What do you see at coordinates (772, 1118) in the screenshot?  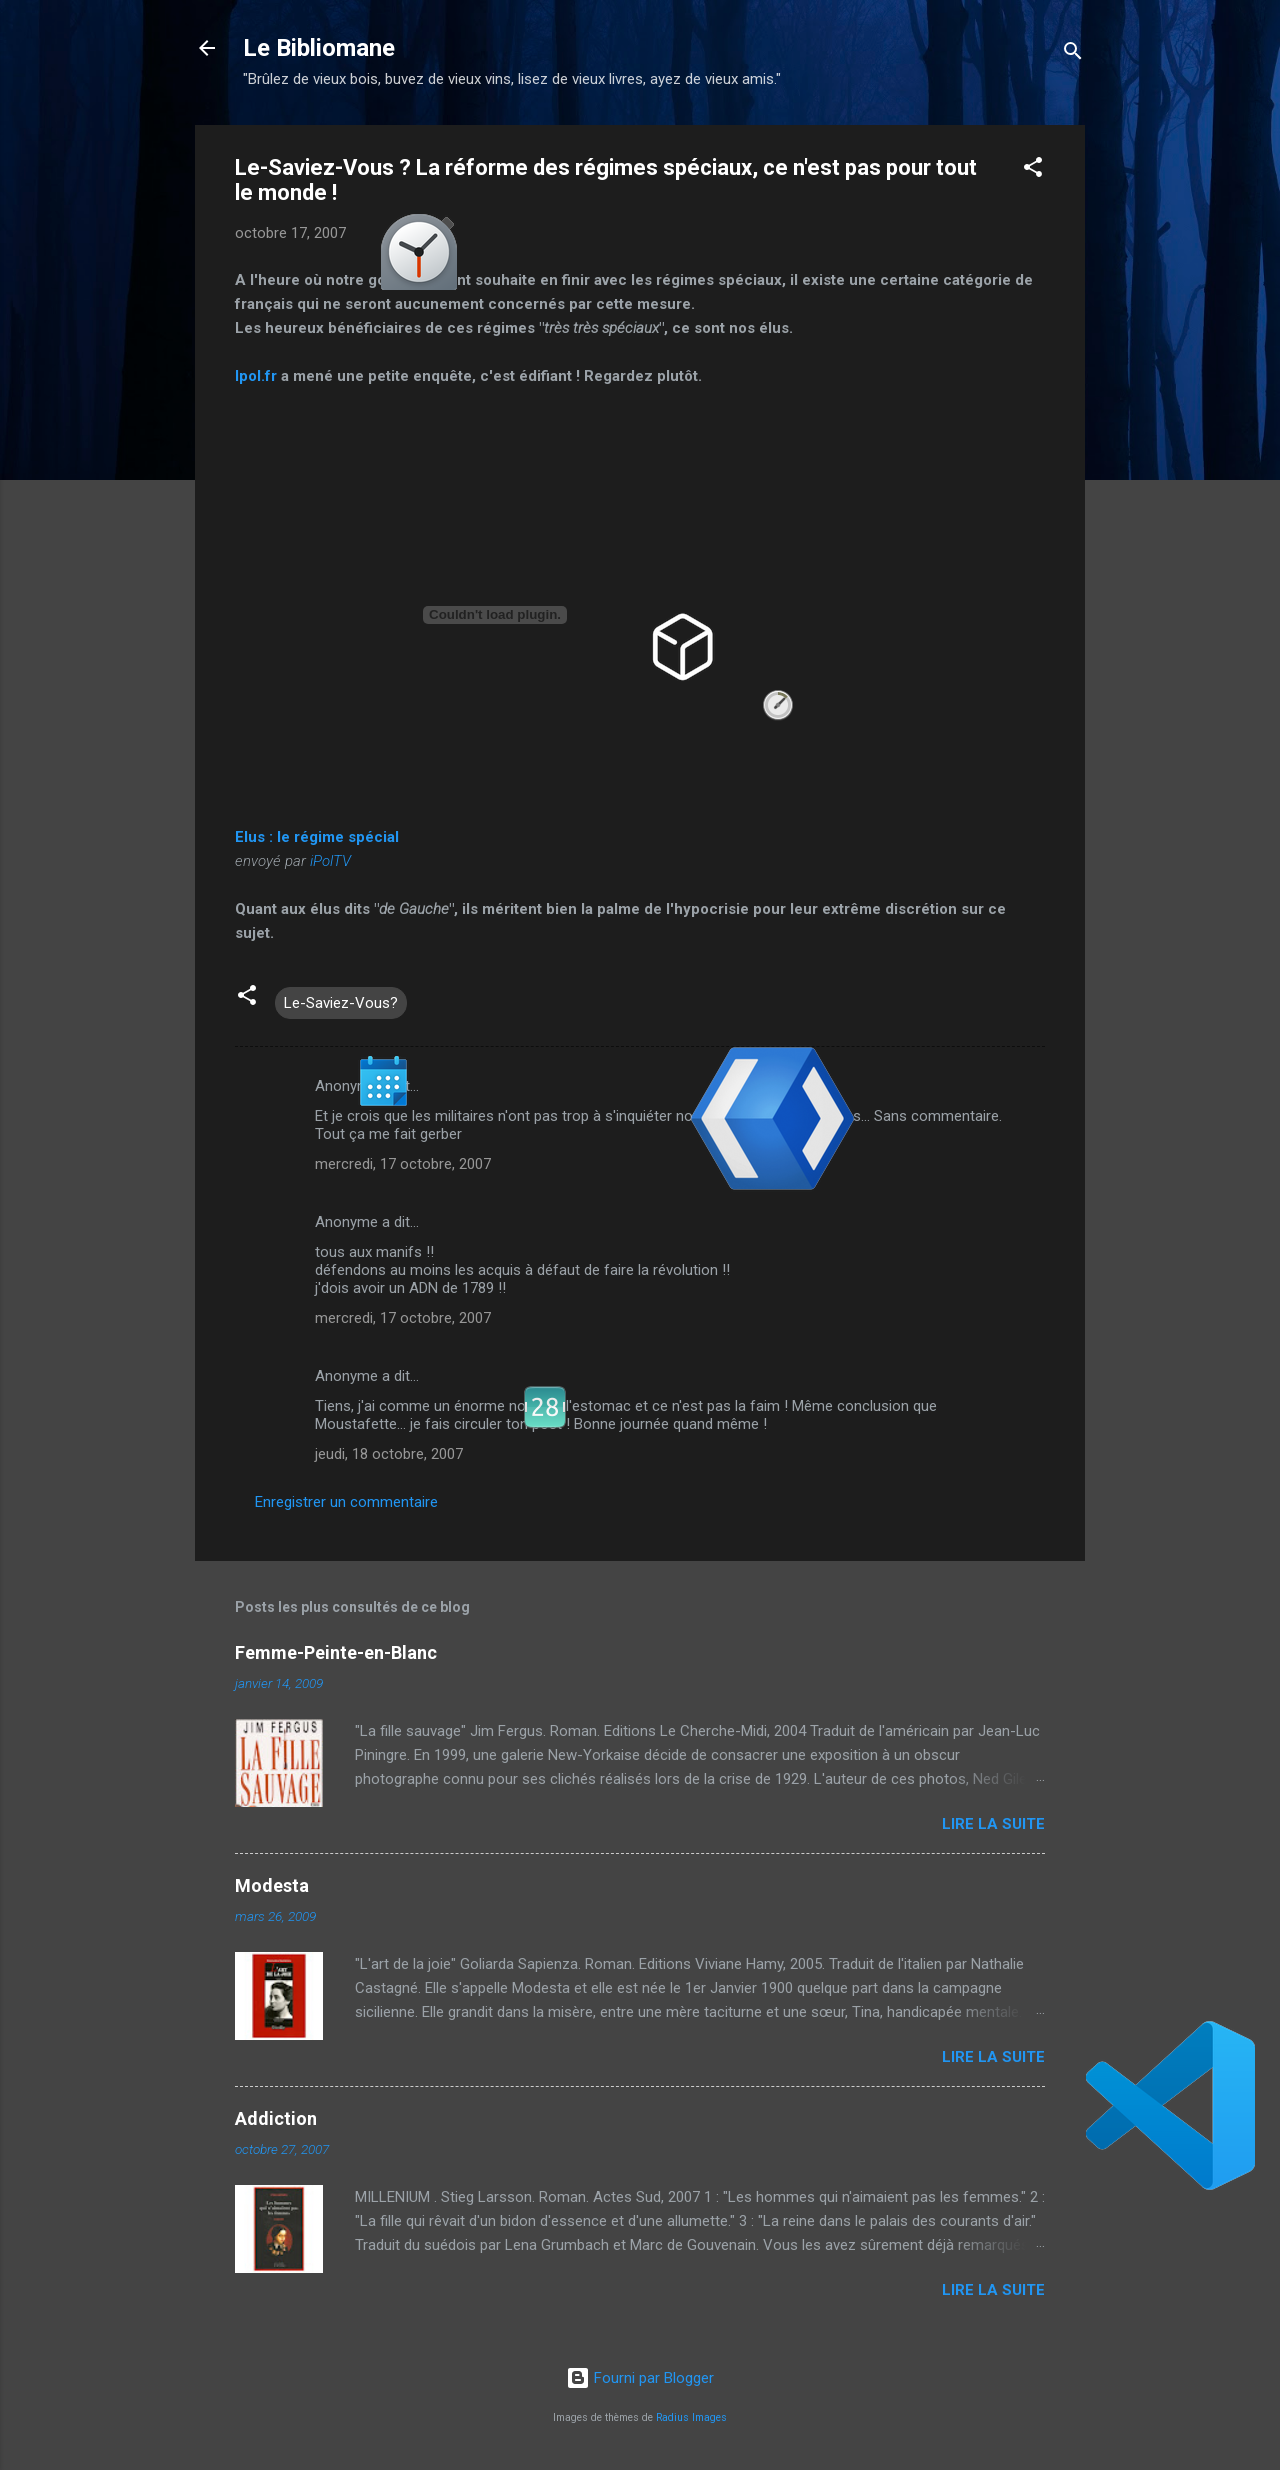 I see `open the interface settings application` at bounding box center [772, 1118].